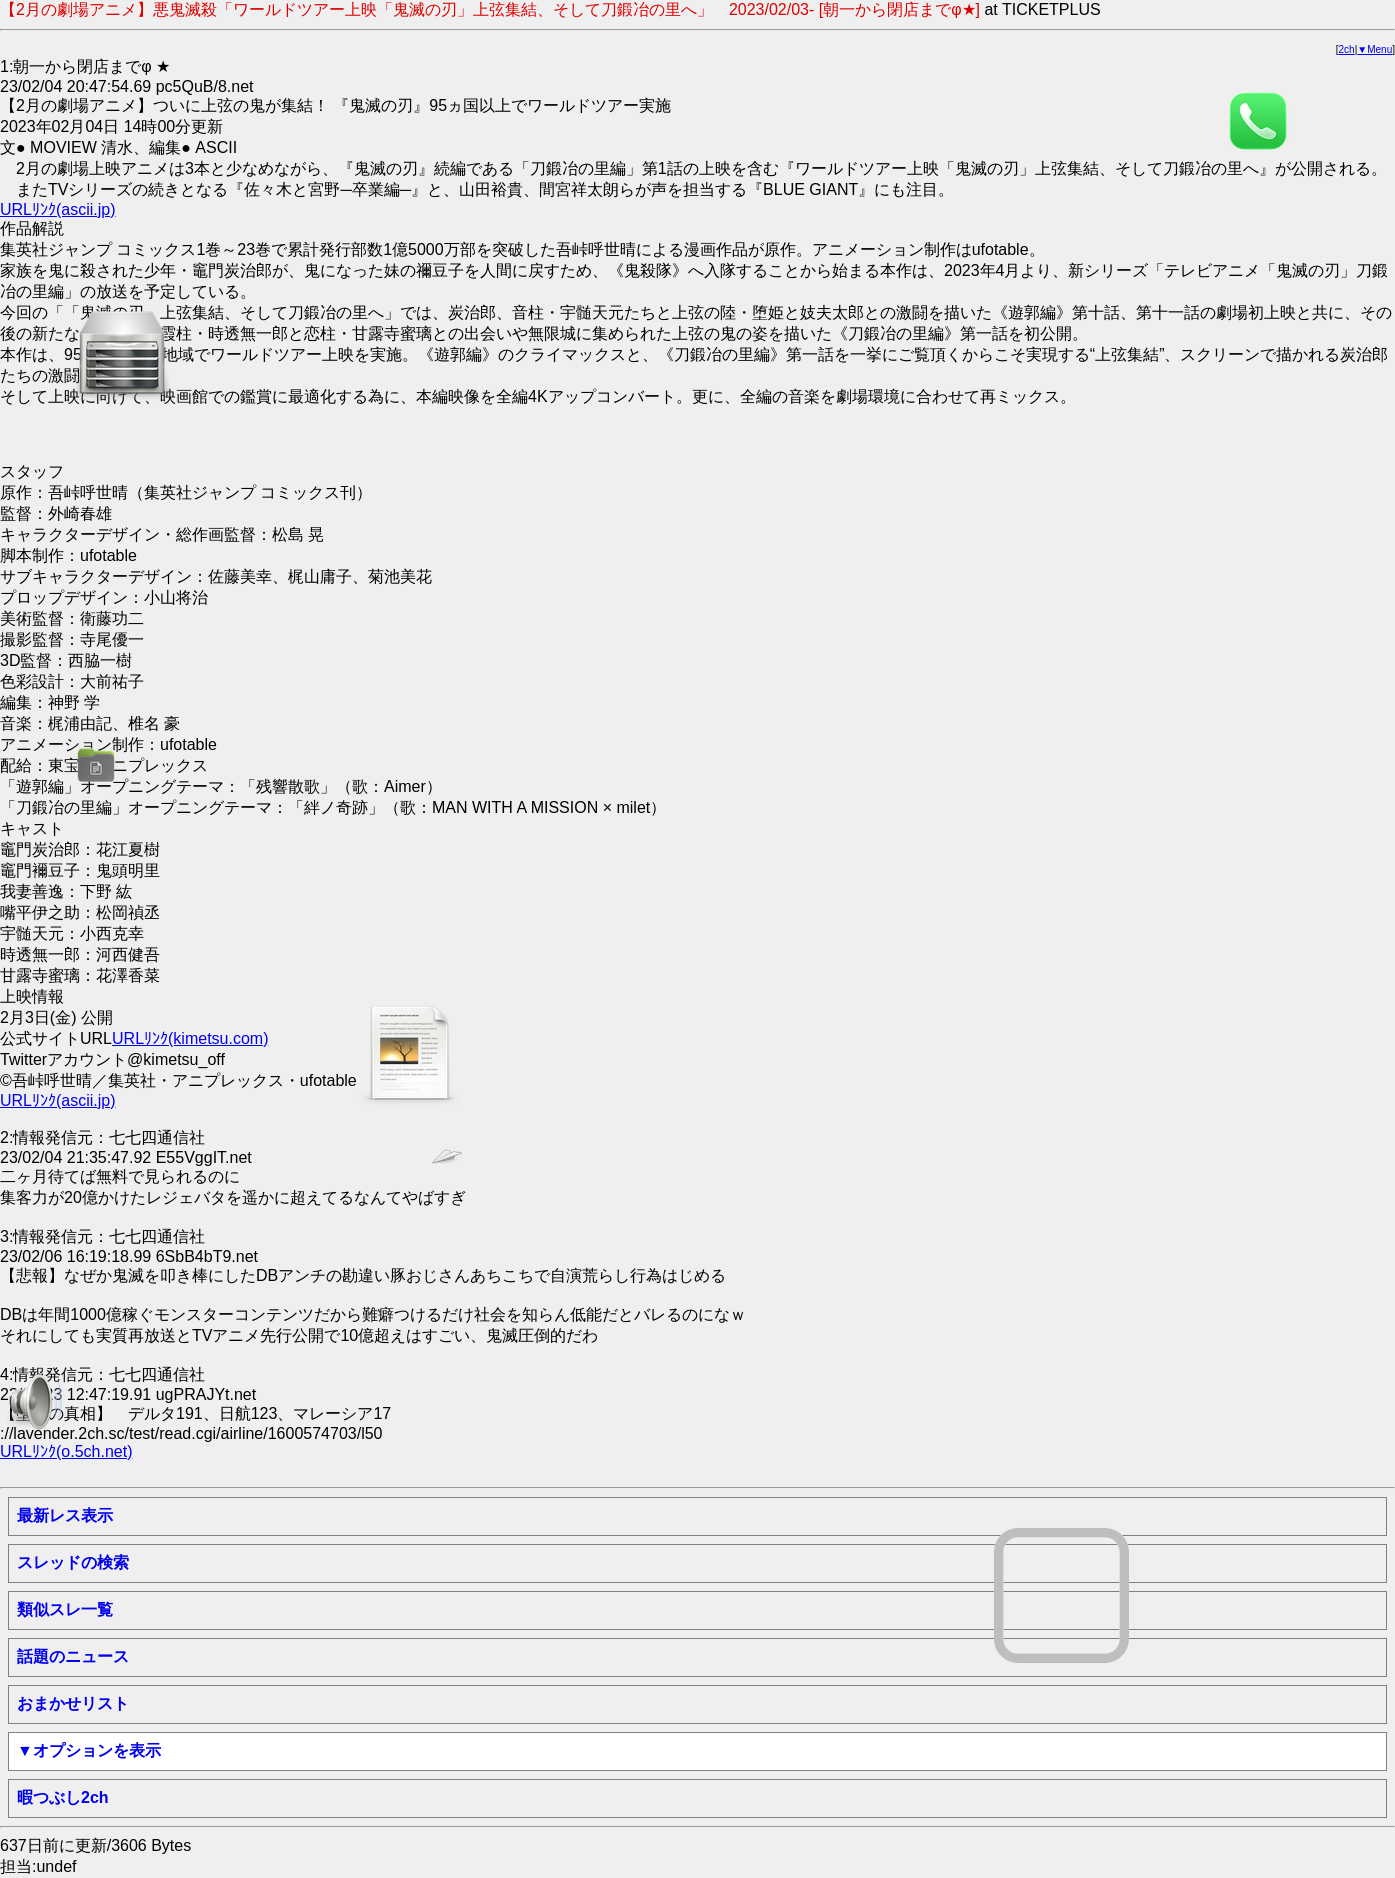  Describe the element at coordinates (96, 765) in the screenshot. I see `open your documents folder` at that location.